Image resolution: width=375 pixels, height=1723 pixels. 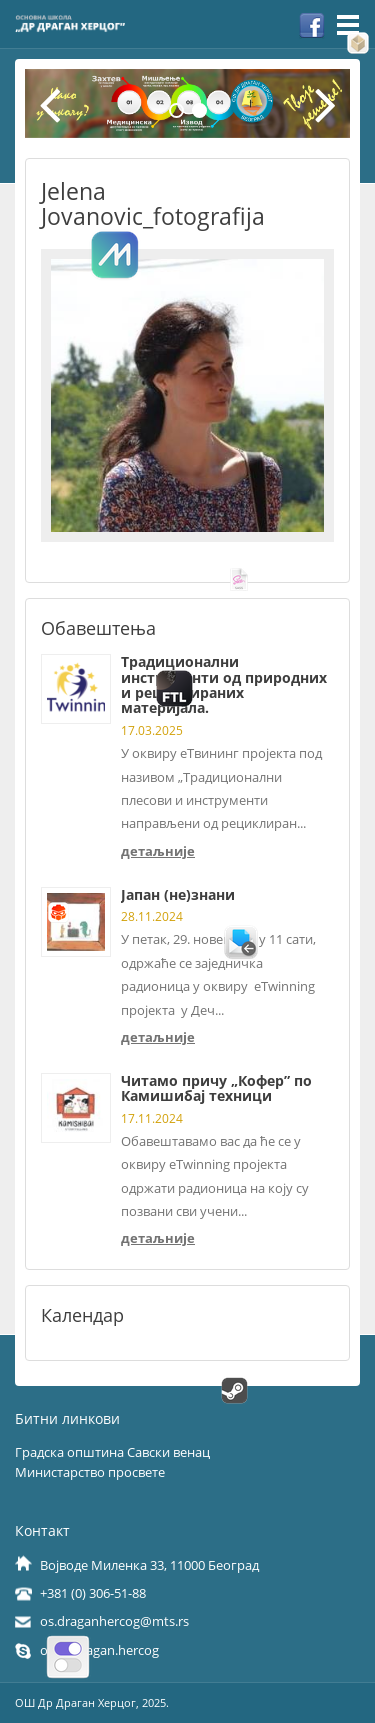 I want to click on open steamos application, so click(x=234, y=1390).